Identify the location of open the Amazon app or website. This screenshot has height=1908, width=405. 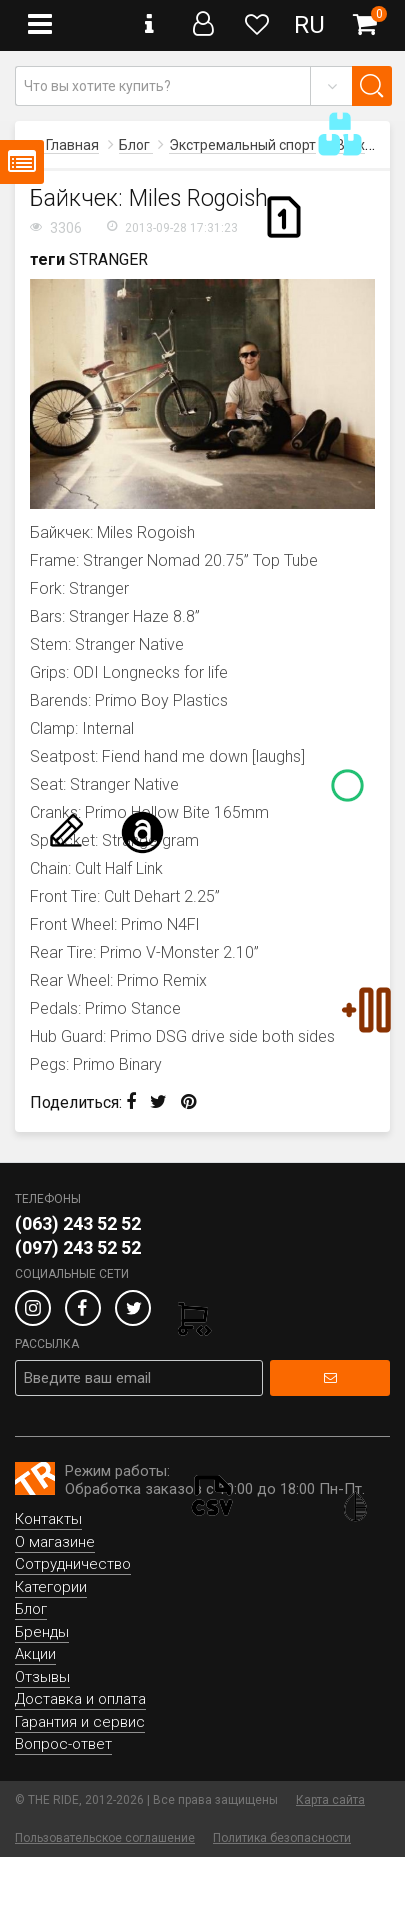
(142, 832).